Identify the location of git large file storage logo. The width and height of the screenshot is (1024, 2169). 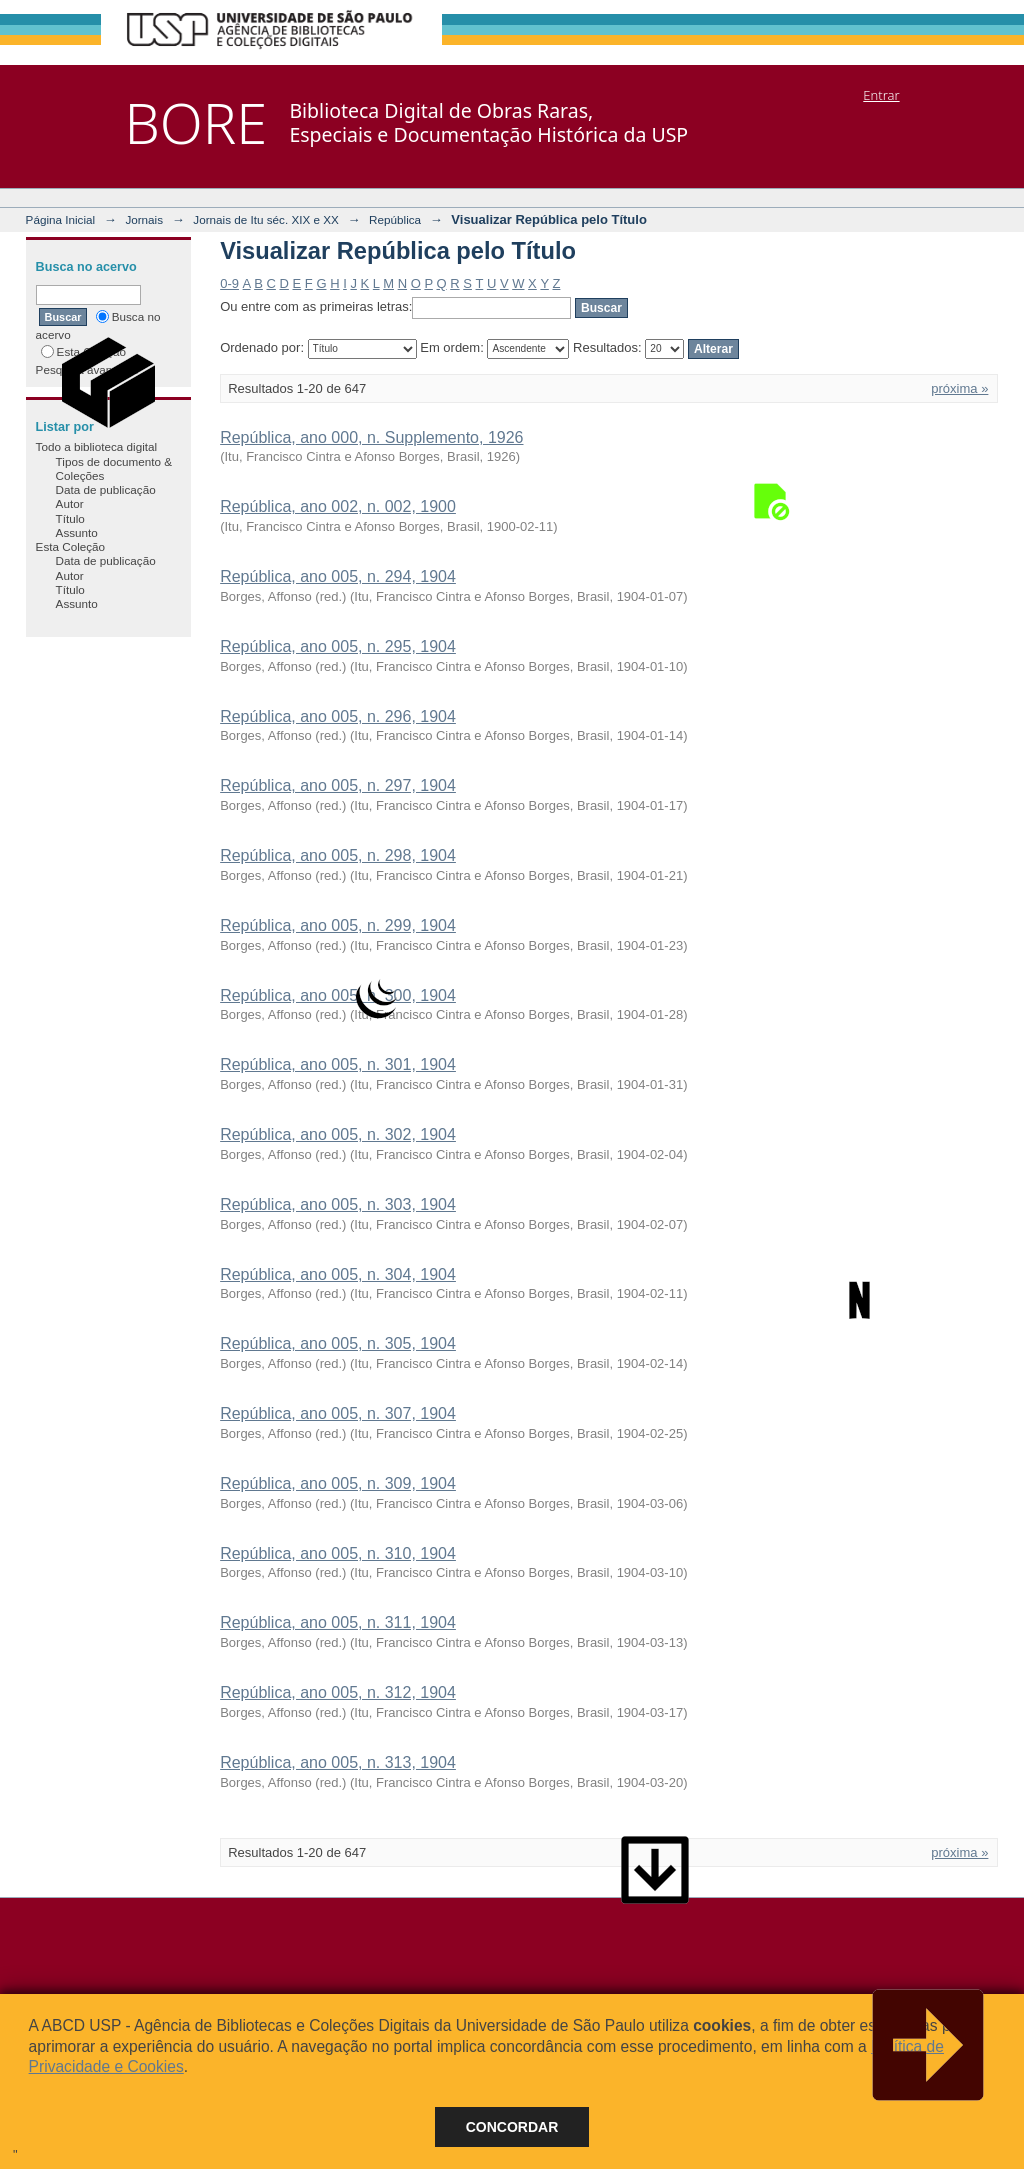
(108, 382).